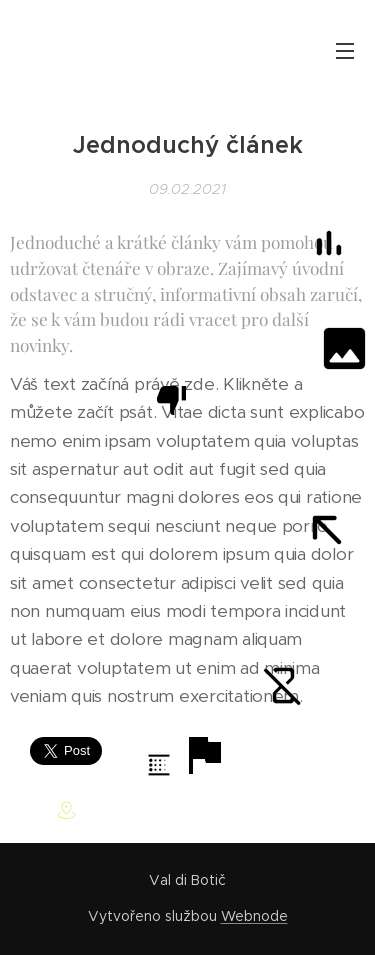 Image resolution: width=375 pixels, height=955 pixels. Describe the element at coordinates (329, 243) in the screenshot. I see `view analytics or statistics` at that location.